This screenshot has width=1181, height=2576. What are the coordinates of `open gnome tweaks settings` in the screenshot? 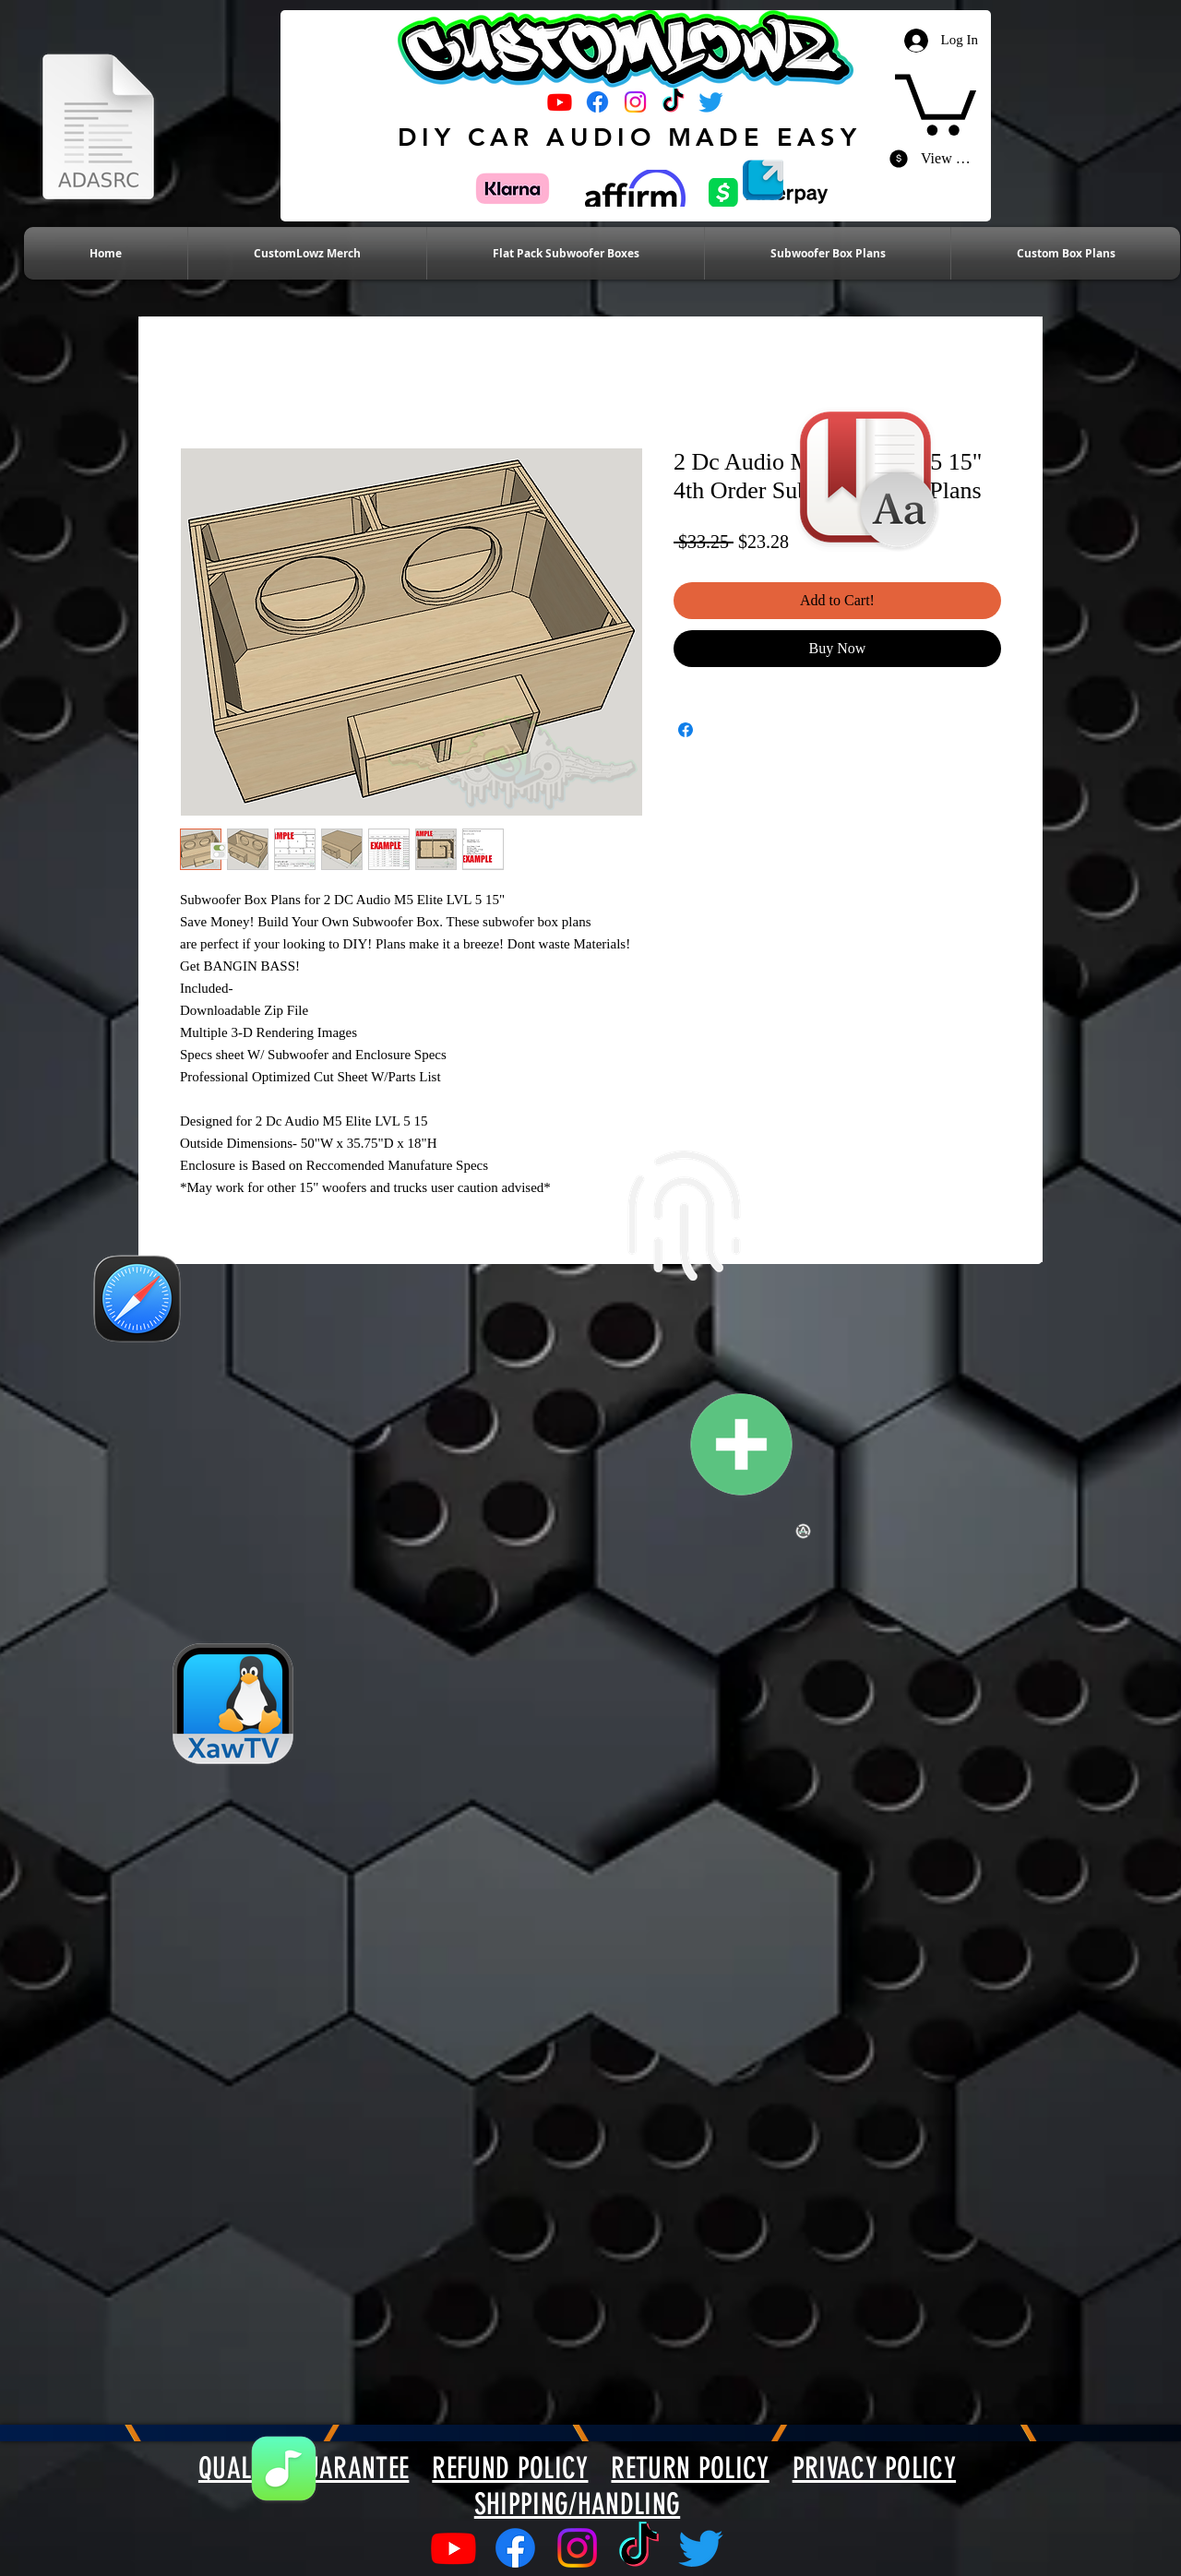 It's located at (219, 851).